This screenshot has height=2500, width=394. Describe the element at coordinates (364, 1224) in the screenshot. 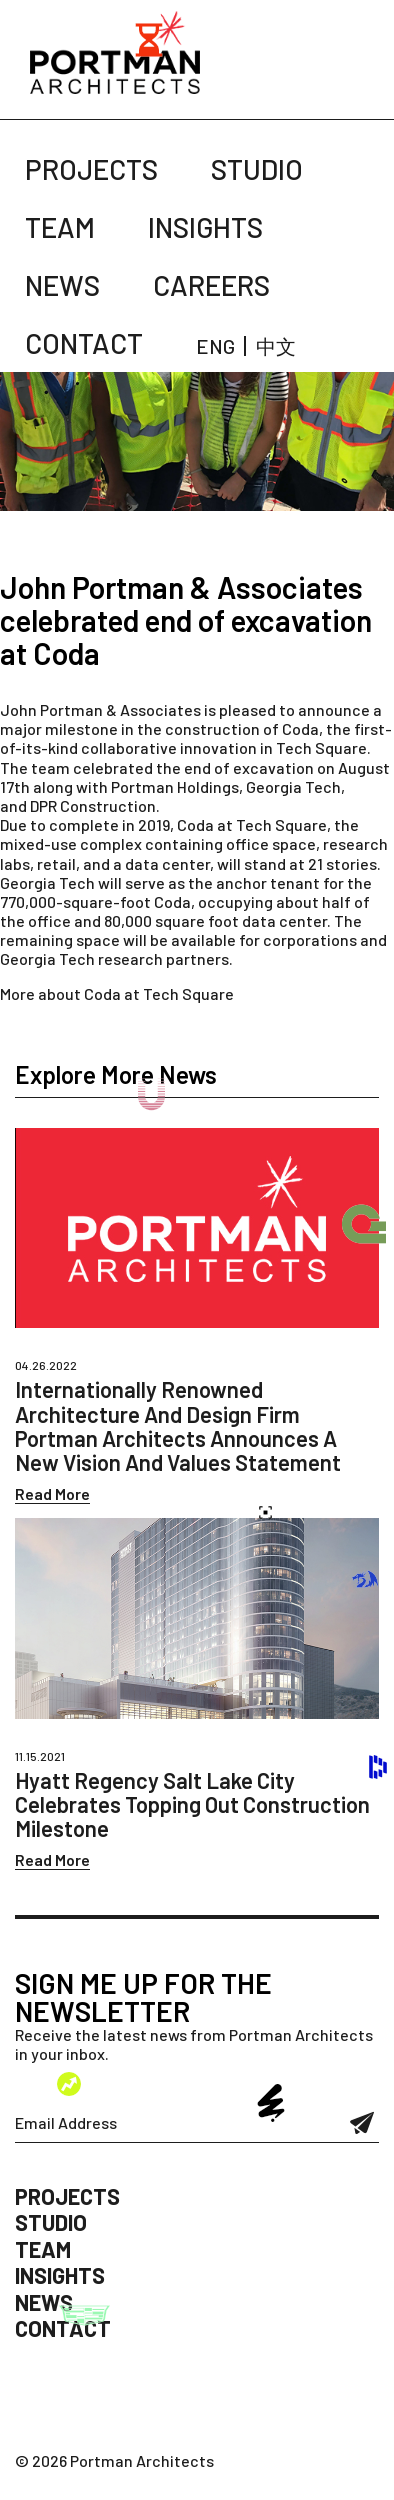

I see `link to Appwrite backend services` at that location.